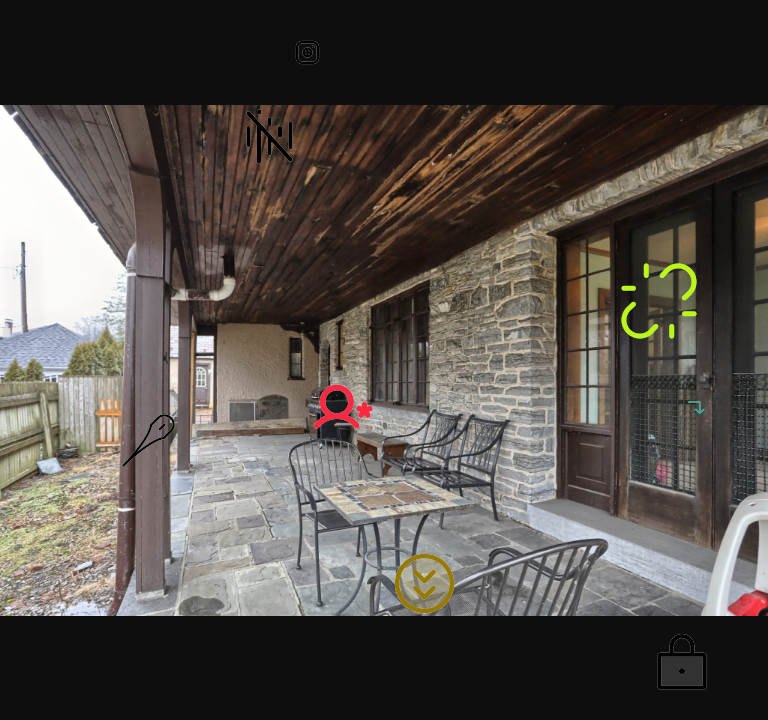 This screenshot has width=768, height=720. What do you see at coordinates (307, 52) in the screenshot?
I see `open Instagram app` at bounding box center [307, 52].